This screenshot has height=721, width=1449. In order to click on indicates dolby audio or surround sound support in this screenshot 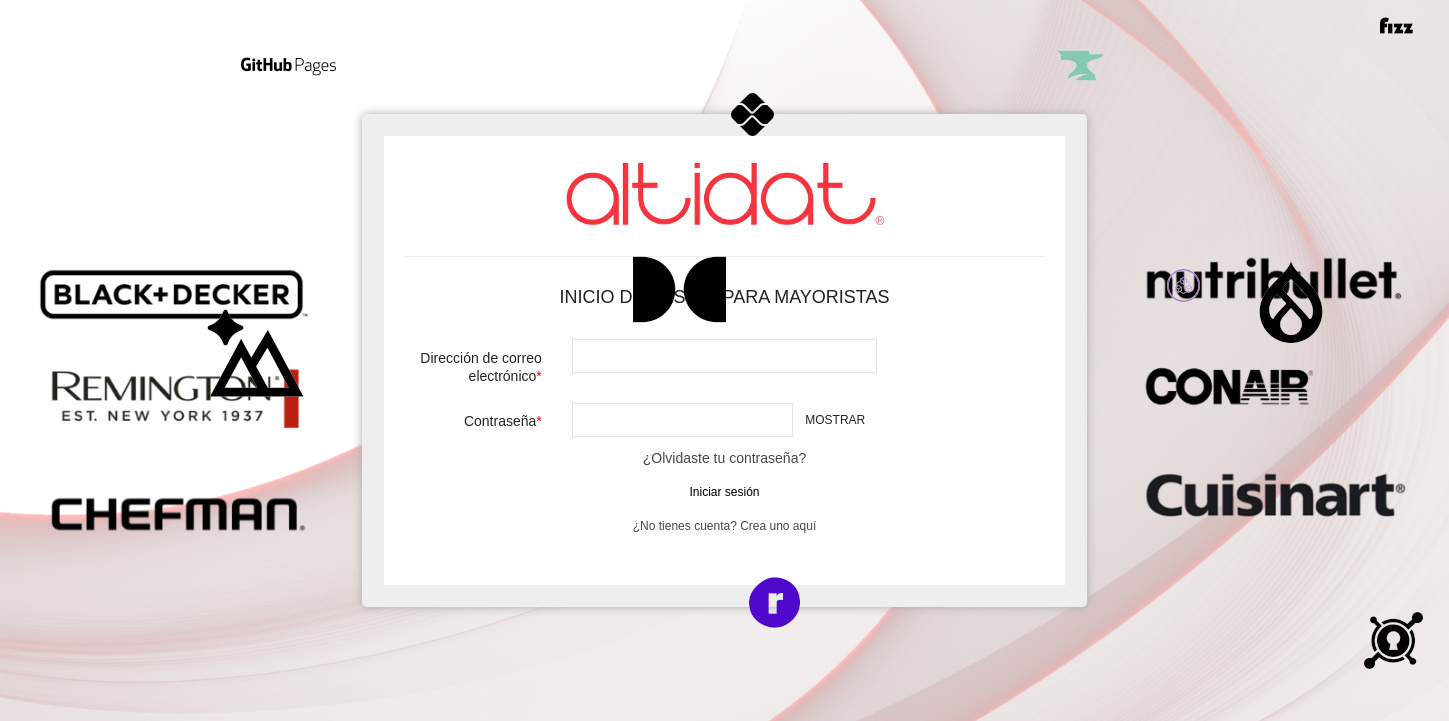, I will do `click(679, 289)`.